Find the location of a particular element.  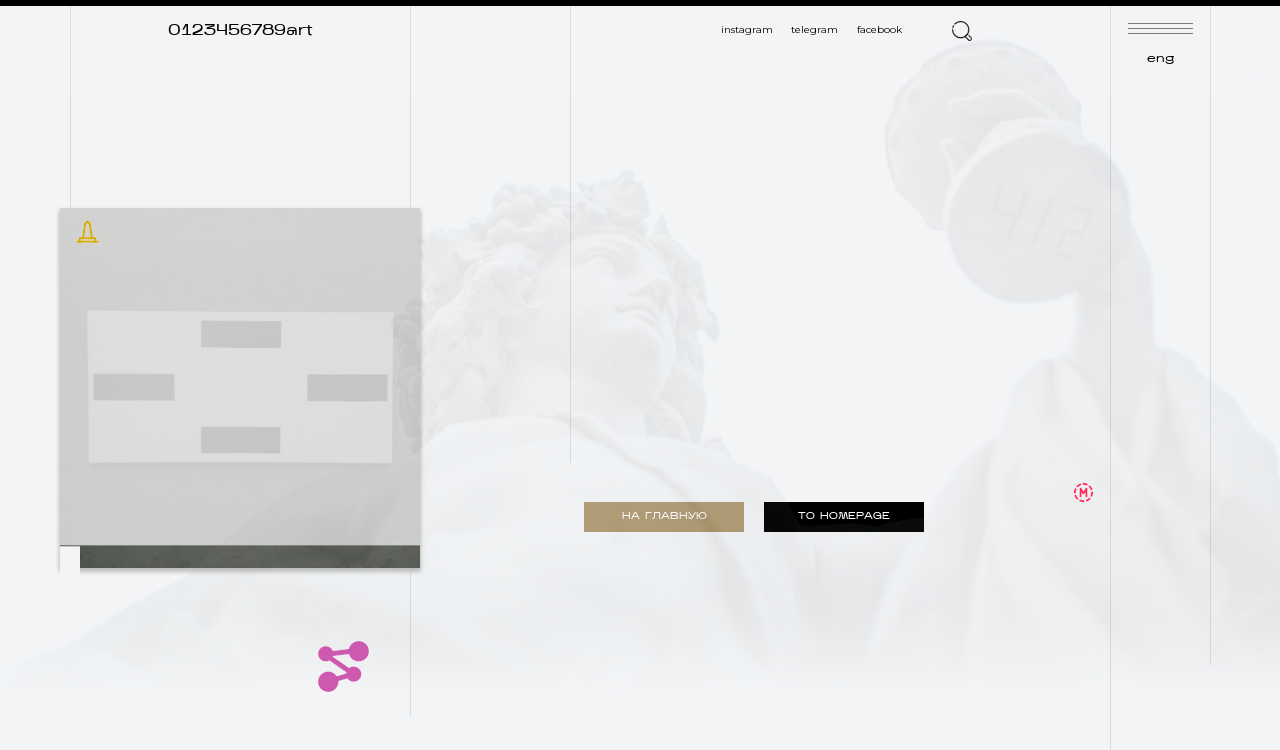

share content to other apps or users is located at coordinates (343, 666).